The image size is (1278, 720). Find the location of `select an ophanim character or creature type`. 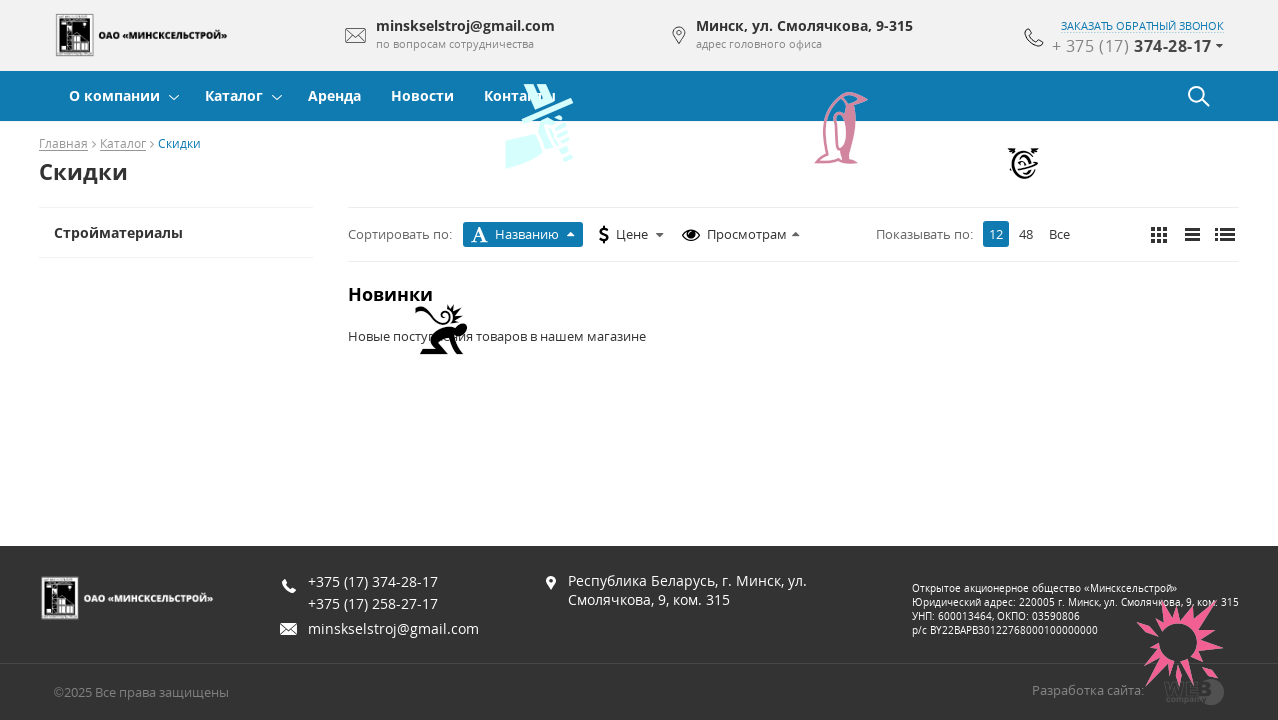

select an ophanim character or creature type is located at coordinates (1023, 163).